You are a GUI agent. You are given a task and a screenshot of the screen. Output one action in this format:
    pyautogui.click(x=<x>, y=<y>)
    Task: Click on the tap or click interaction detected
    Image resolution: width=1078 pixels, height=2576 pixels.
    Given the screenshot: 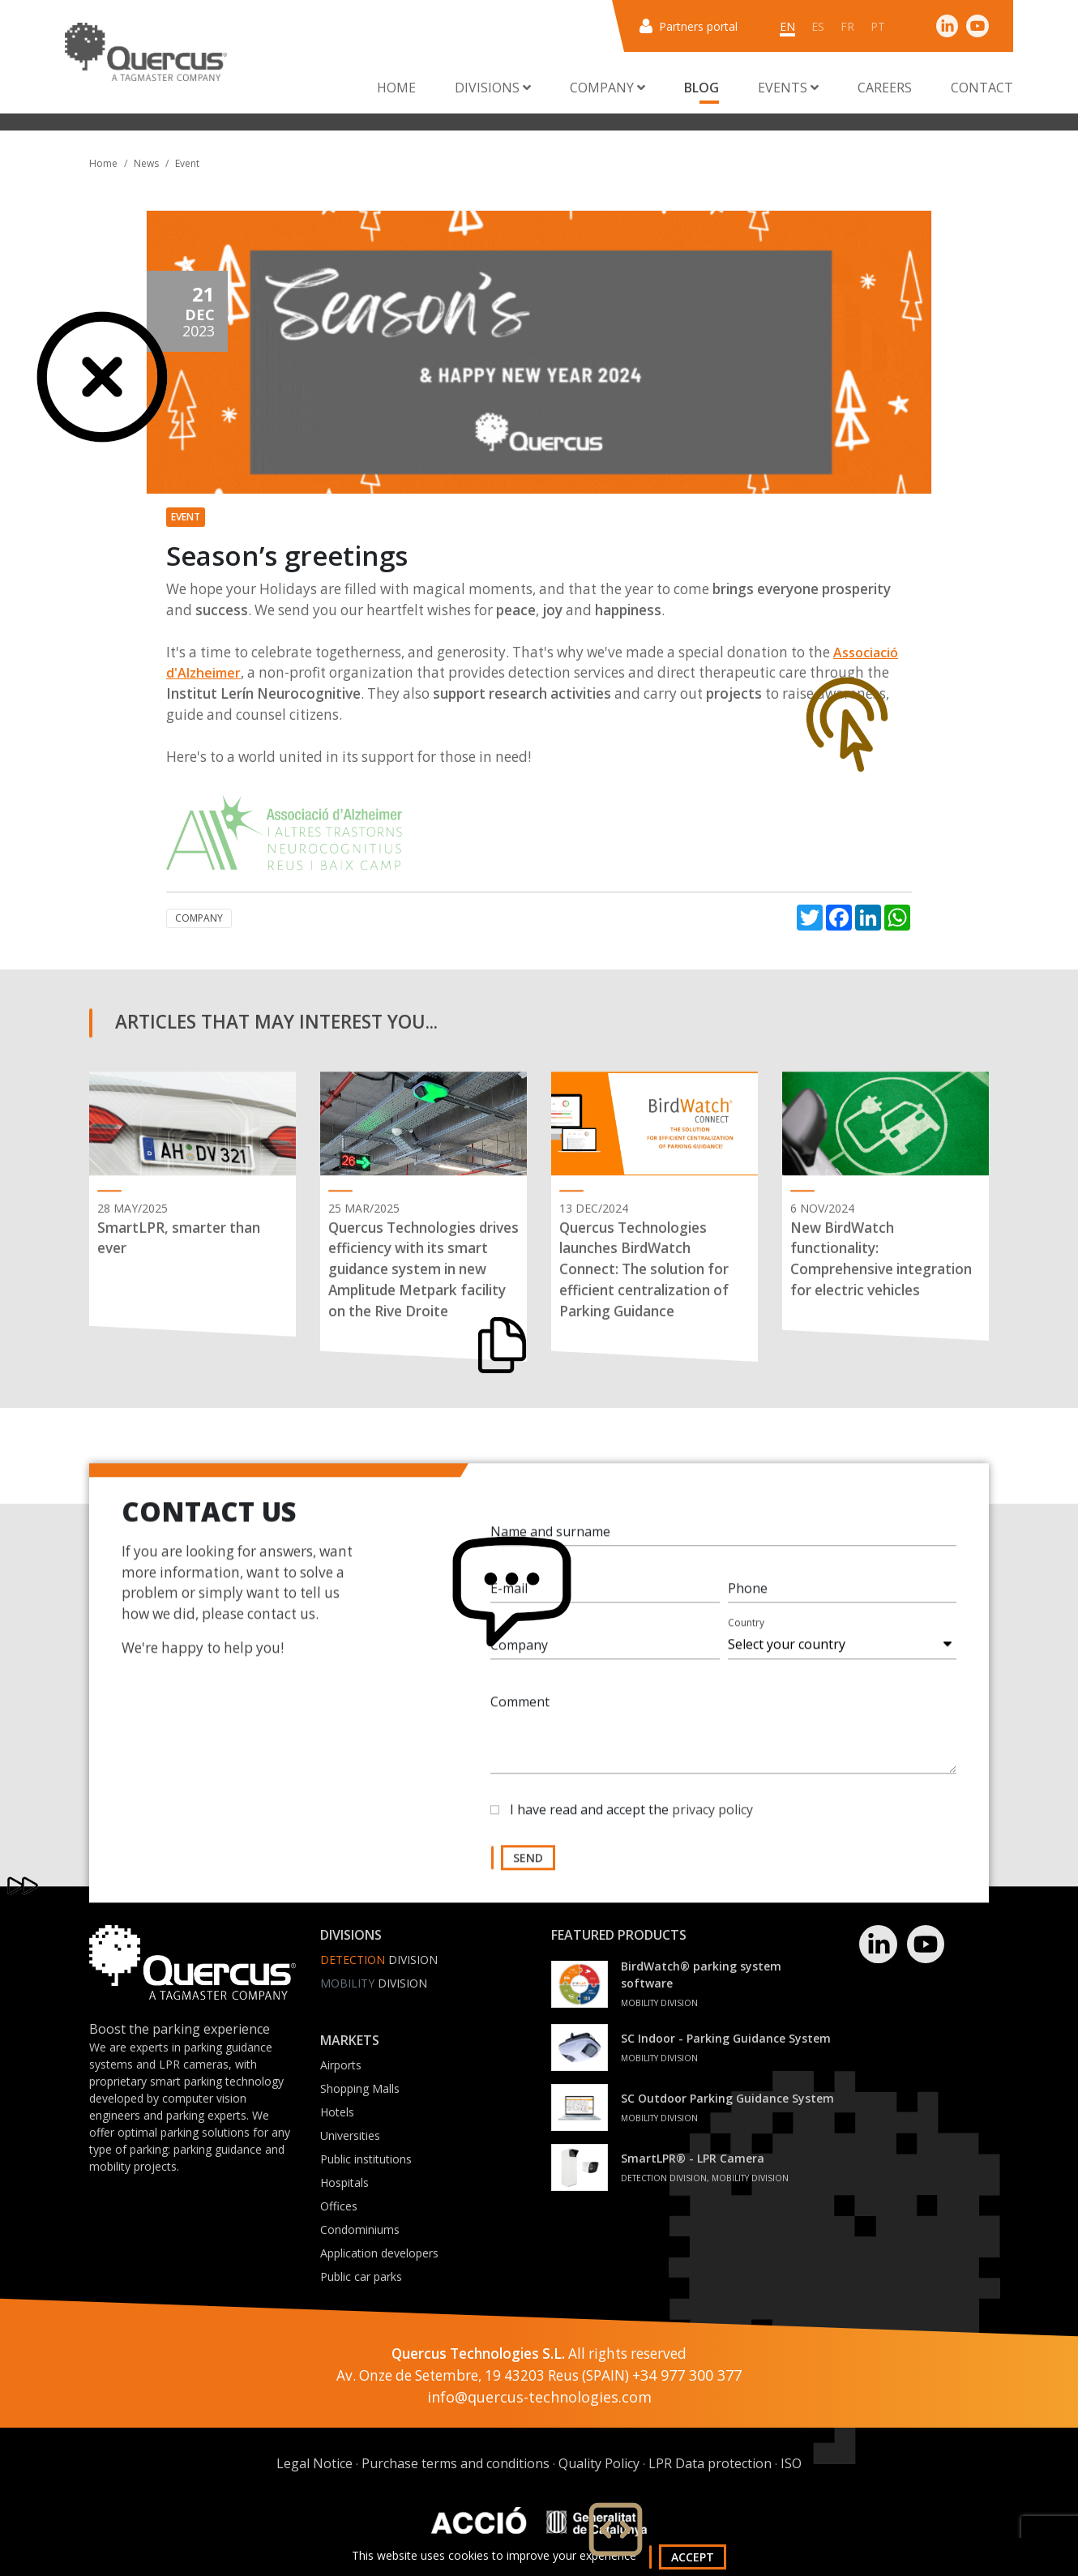 What is the action you would take?
    pyautogui.click(x=847, y=725)
    